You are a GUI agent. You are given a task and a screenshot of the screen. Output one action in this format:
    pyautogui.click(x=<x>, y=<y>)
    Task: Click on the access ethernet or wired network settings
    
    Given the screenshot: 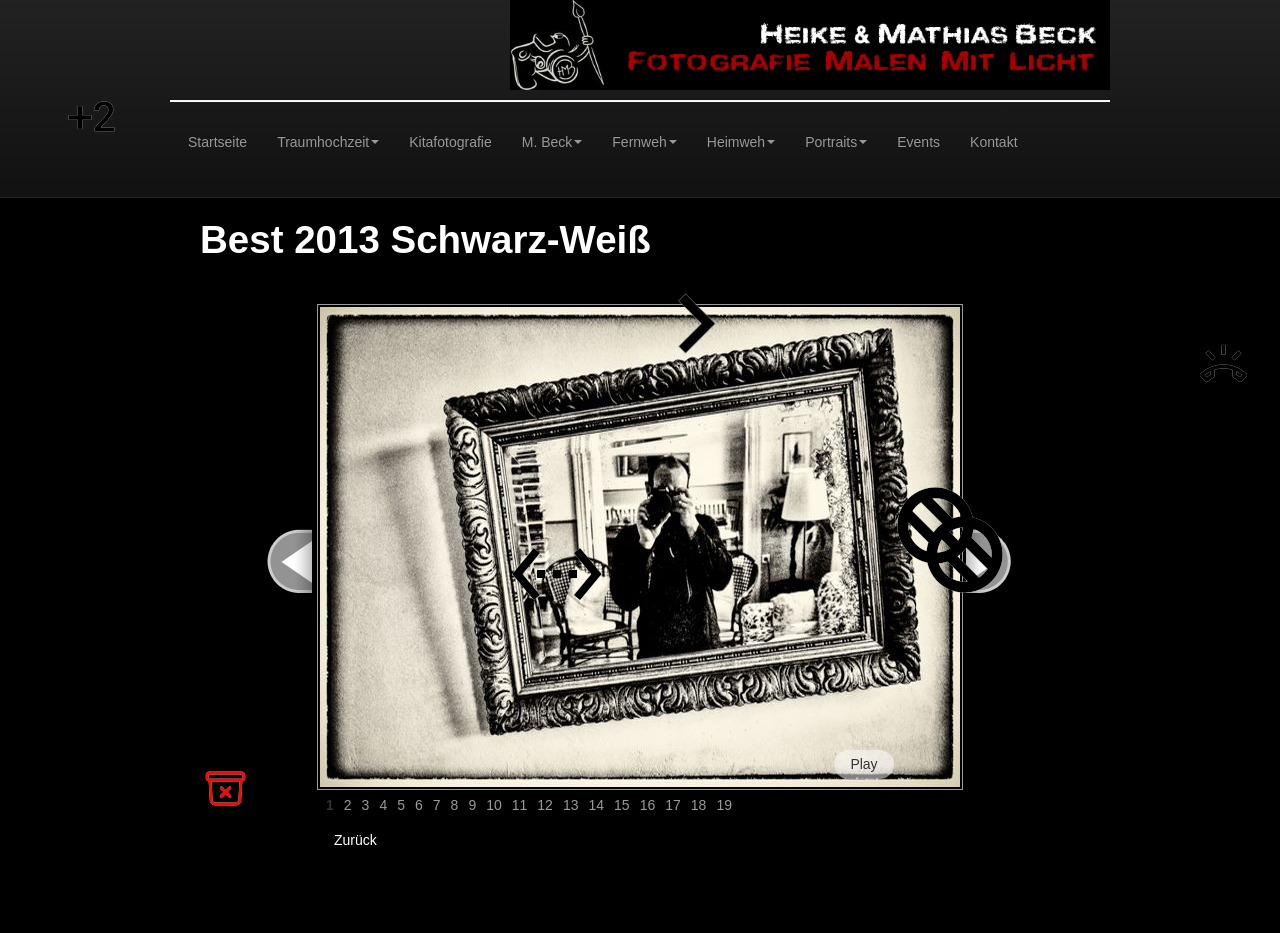 What is the action you would take?
    pyautogui.click(x=557, y=574)
    